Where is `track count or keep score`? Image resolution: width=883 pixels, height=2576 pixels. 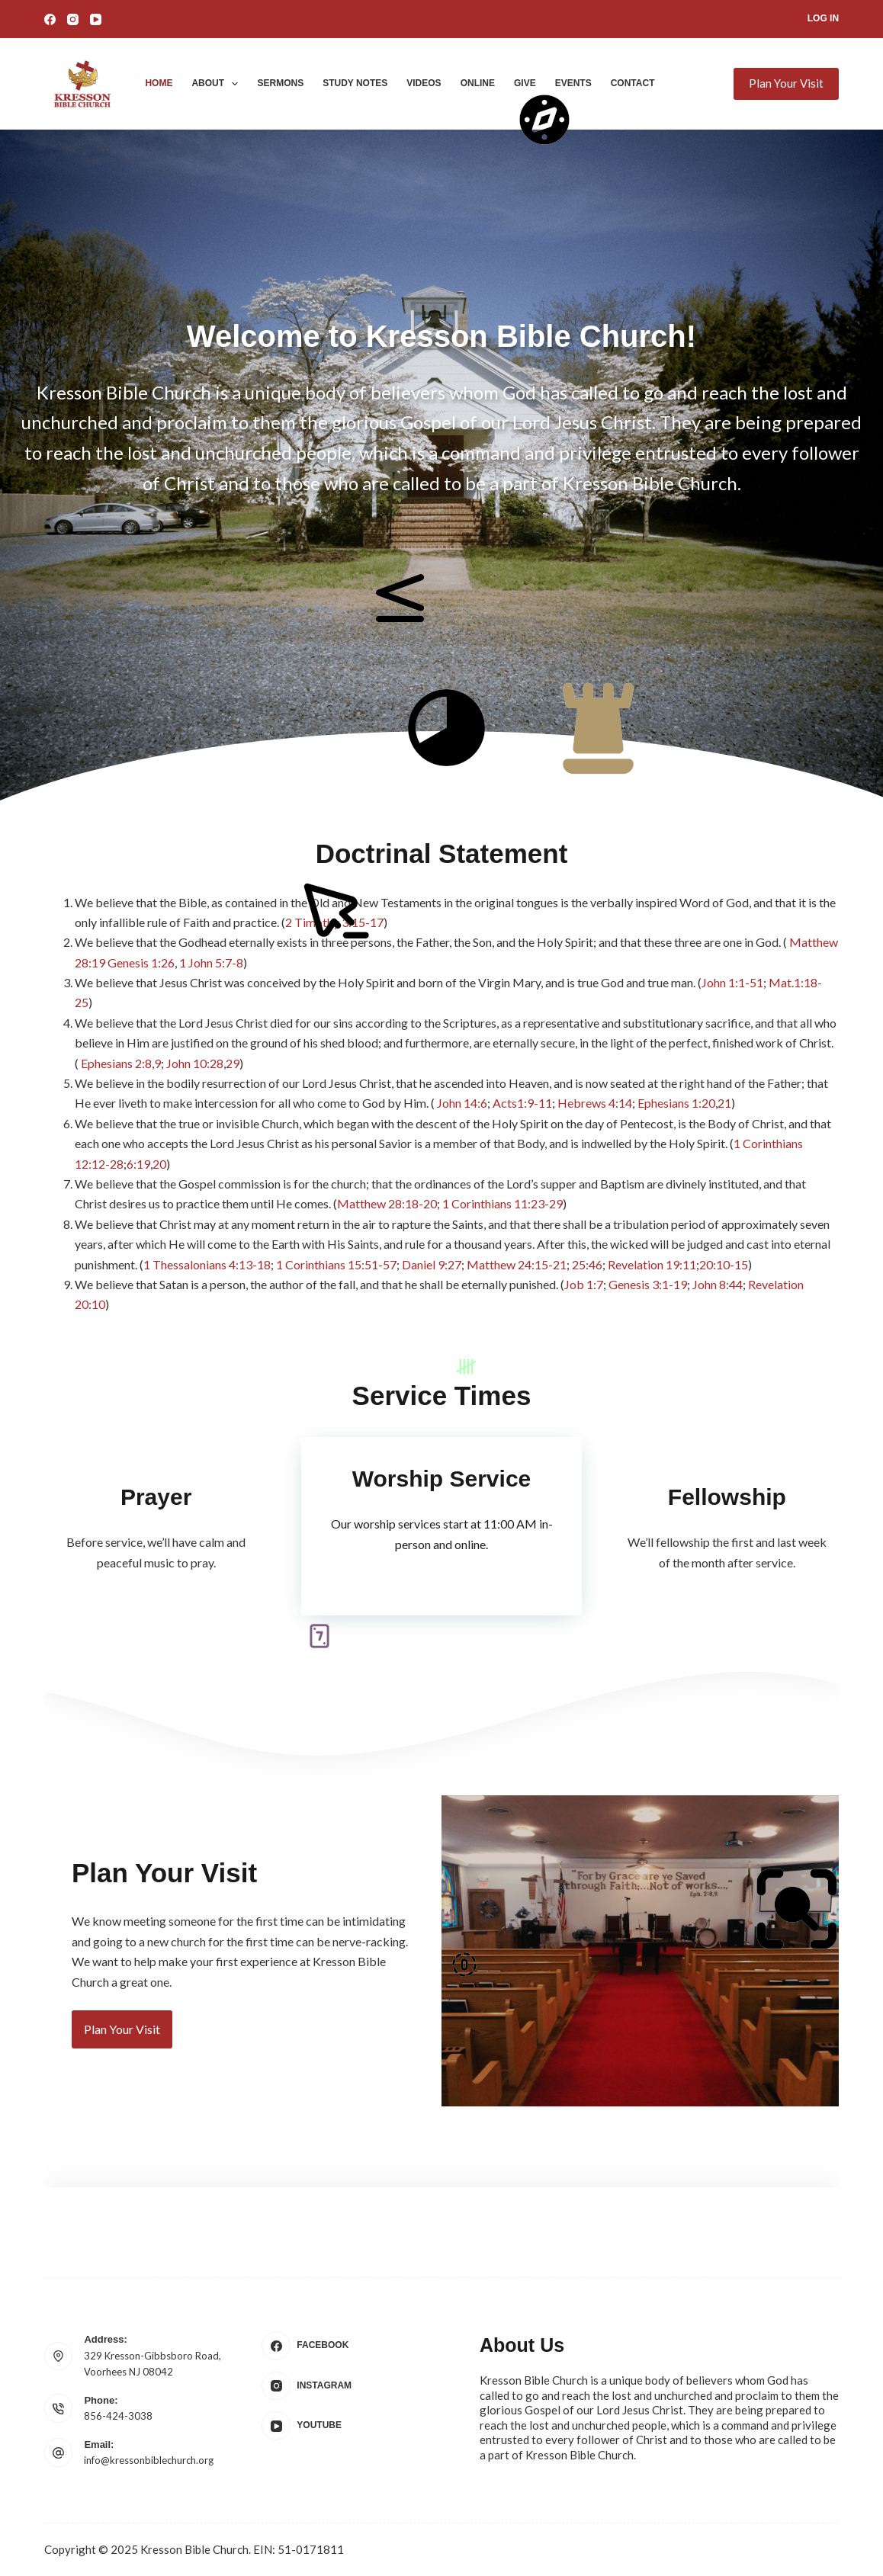
track count or keep score is located at coordinates (466, 1366).